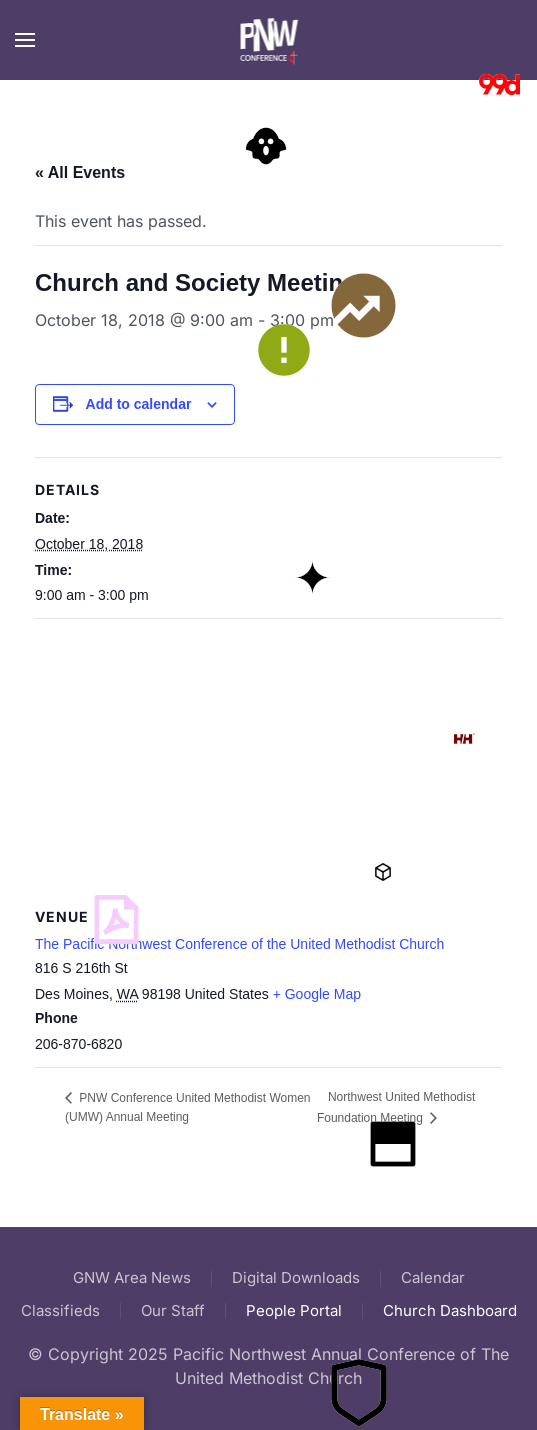 This screenshot has height=1430, width=537. What do you see at coordinates (116, 919) in the screenshot?
I see `view or open a PDF document` at bounding box center [116, 919].